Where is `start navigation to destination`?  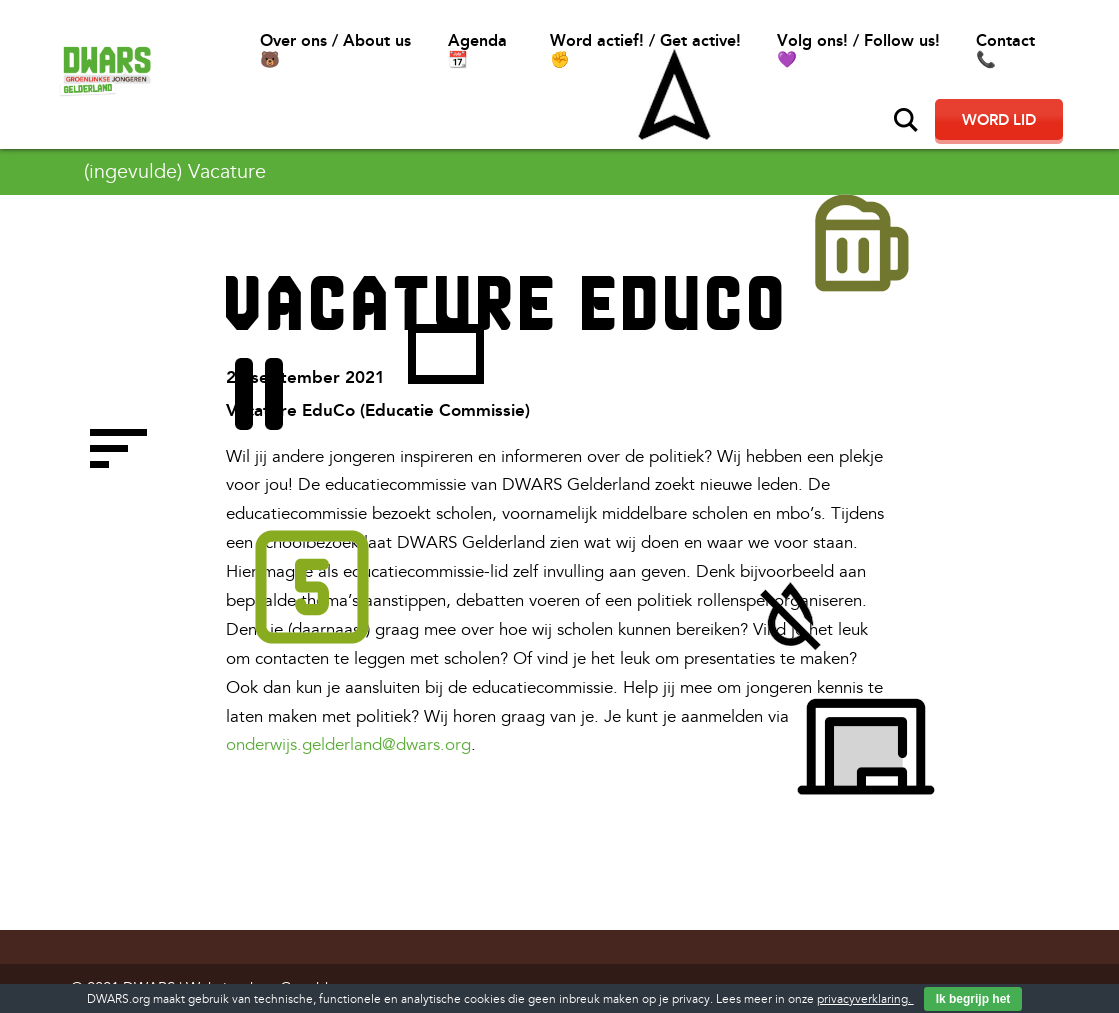
start navigation to destination is located at coordinates (674, 96).